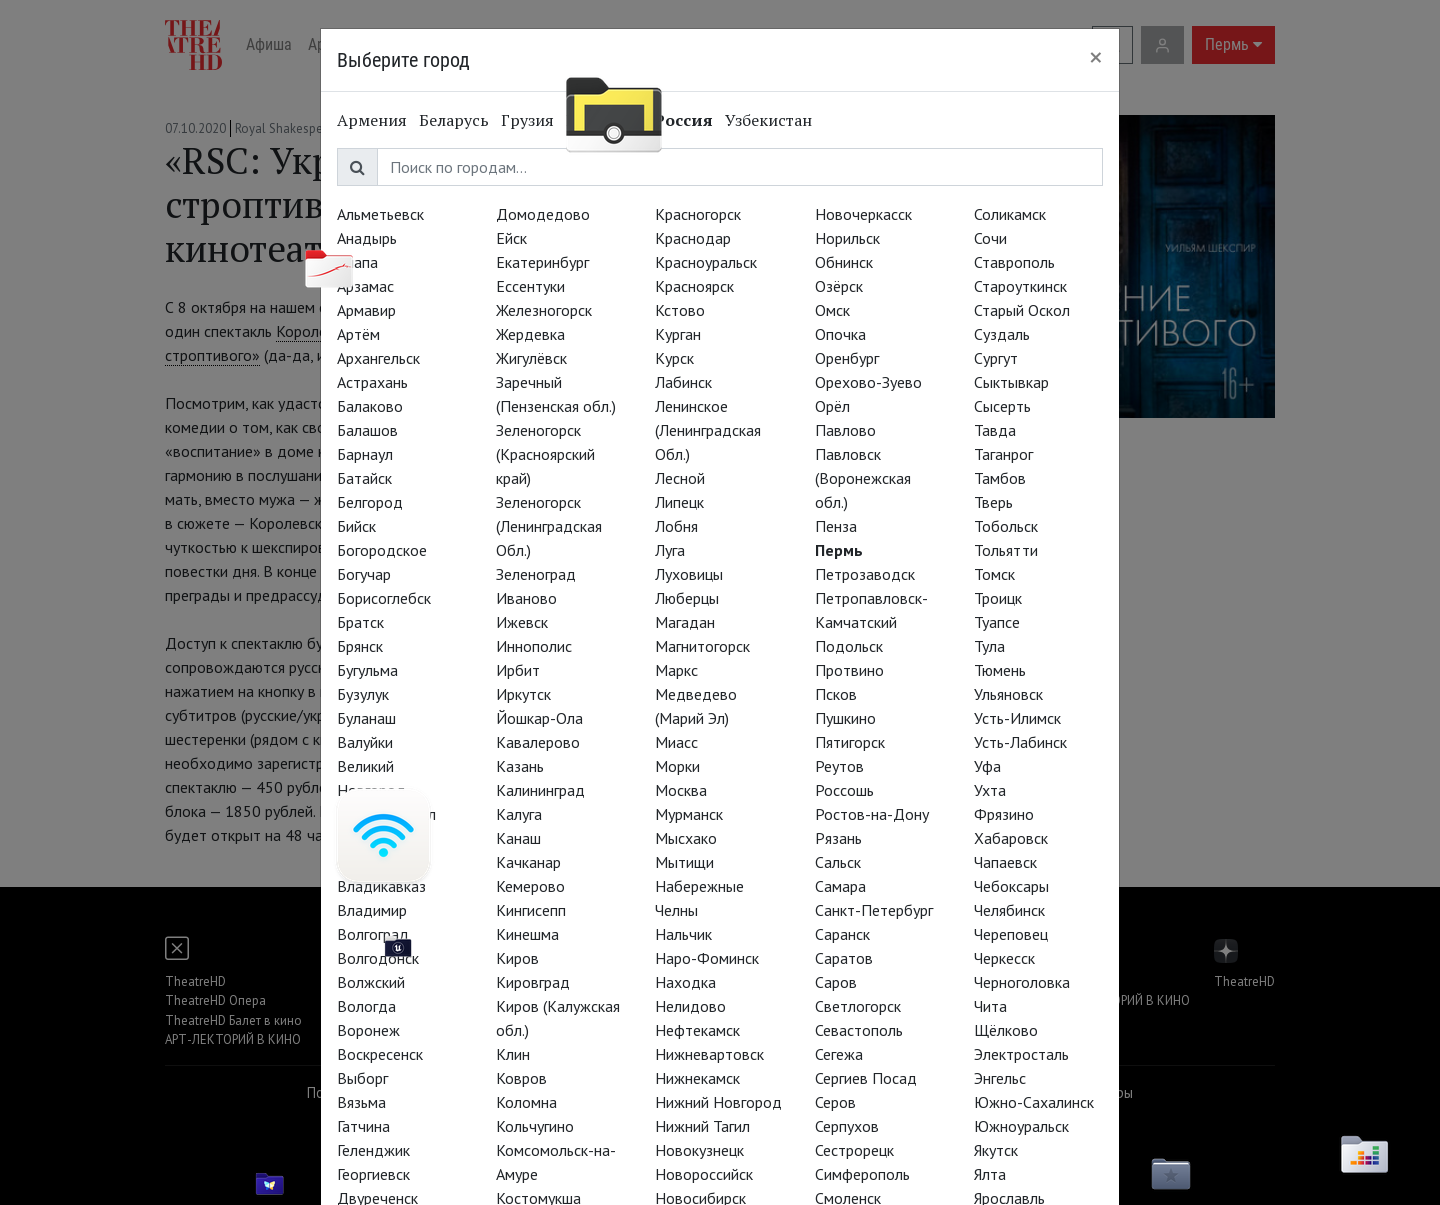 This screenshot has width=1440, height=1205. I want to click on open deezer music folder, so click(1364, 1155).